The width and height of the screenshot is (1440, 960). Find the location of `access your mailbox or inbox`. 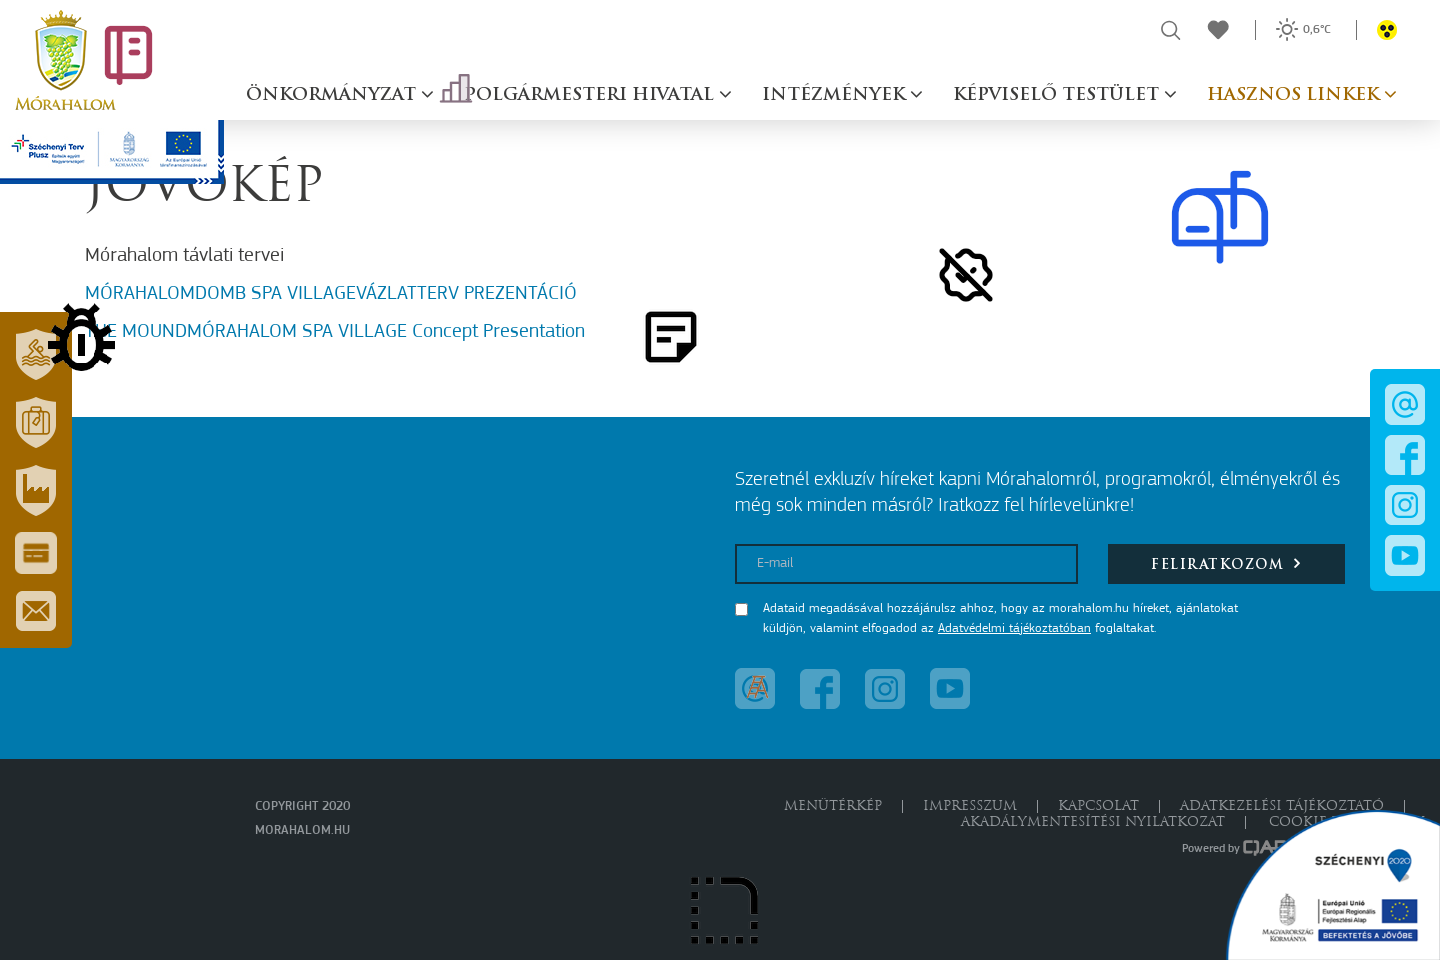

access your mailbox or inbox is located at coordinates (1220, 219).